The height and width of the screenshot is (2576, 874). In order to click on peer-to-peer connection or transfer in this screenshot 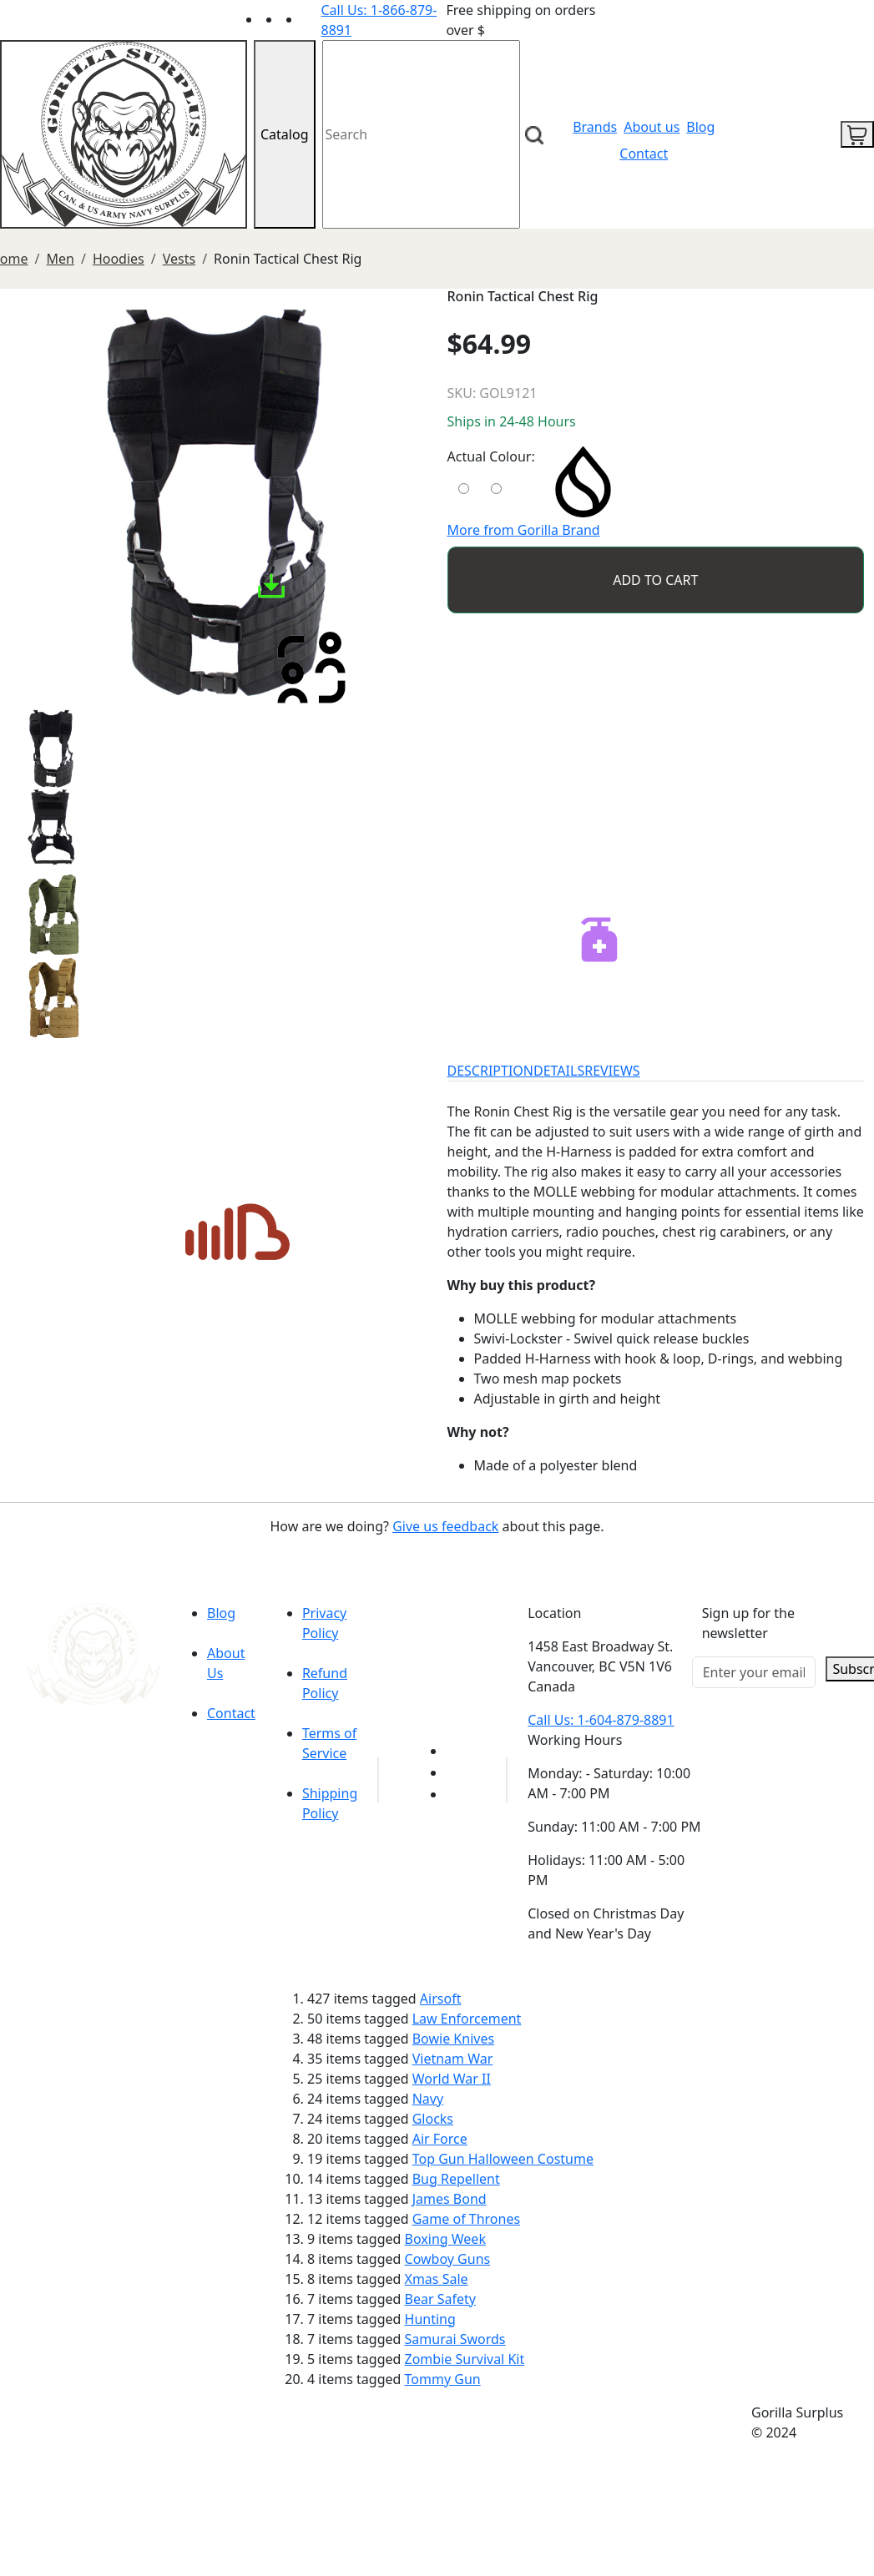, I will do `click(311, 669)`.